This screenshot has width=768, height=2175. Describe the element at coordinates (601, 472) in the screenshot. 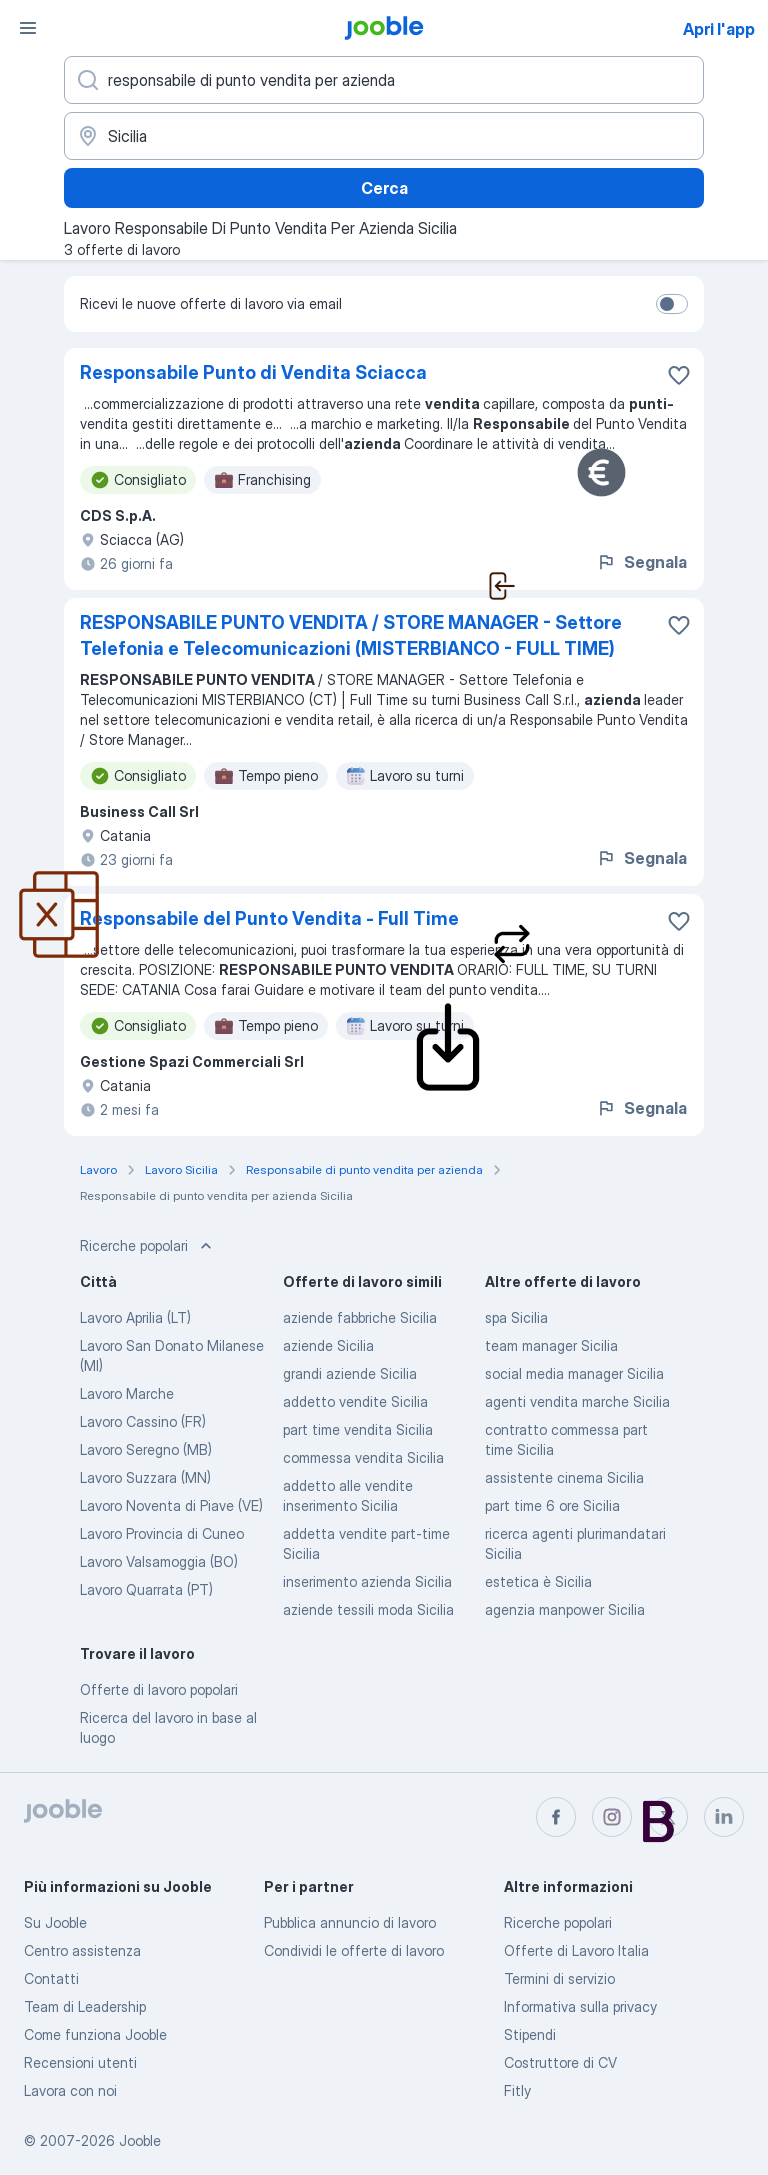

I see `view price or amount in euros` at that location.